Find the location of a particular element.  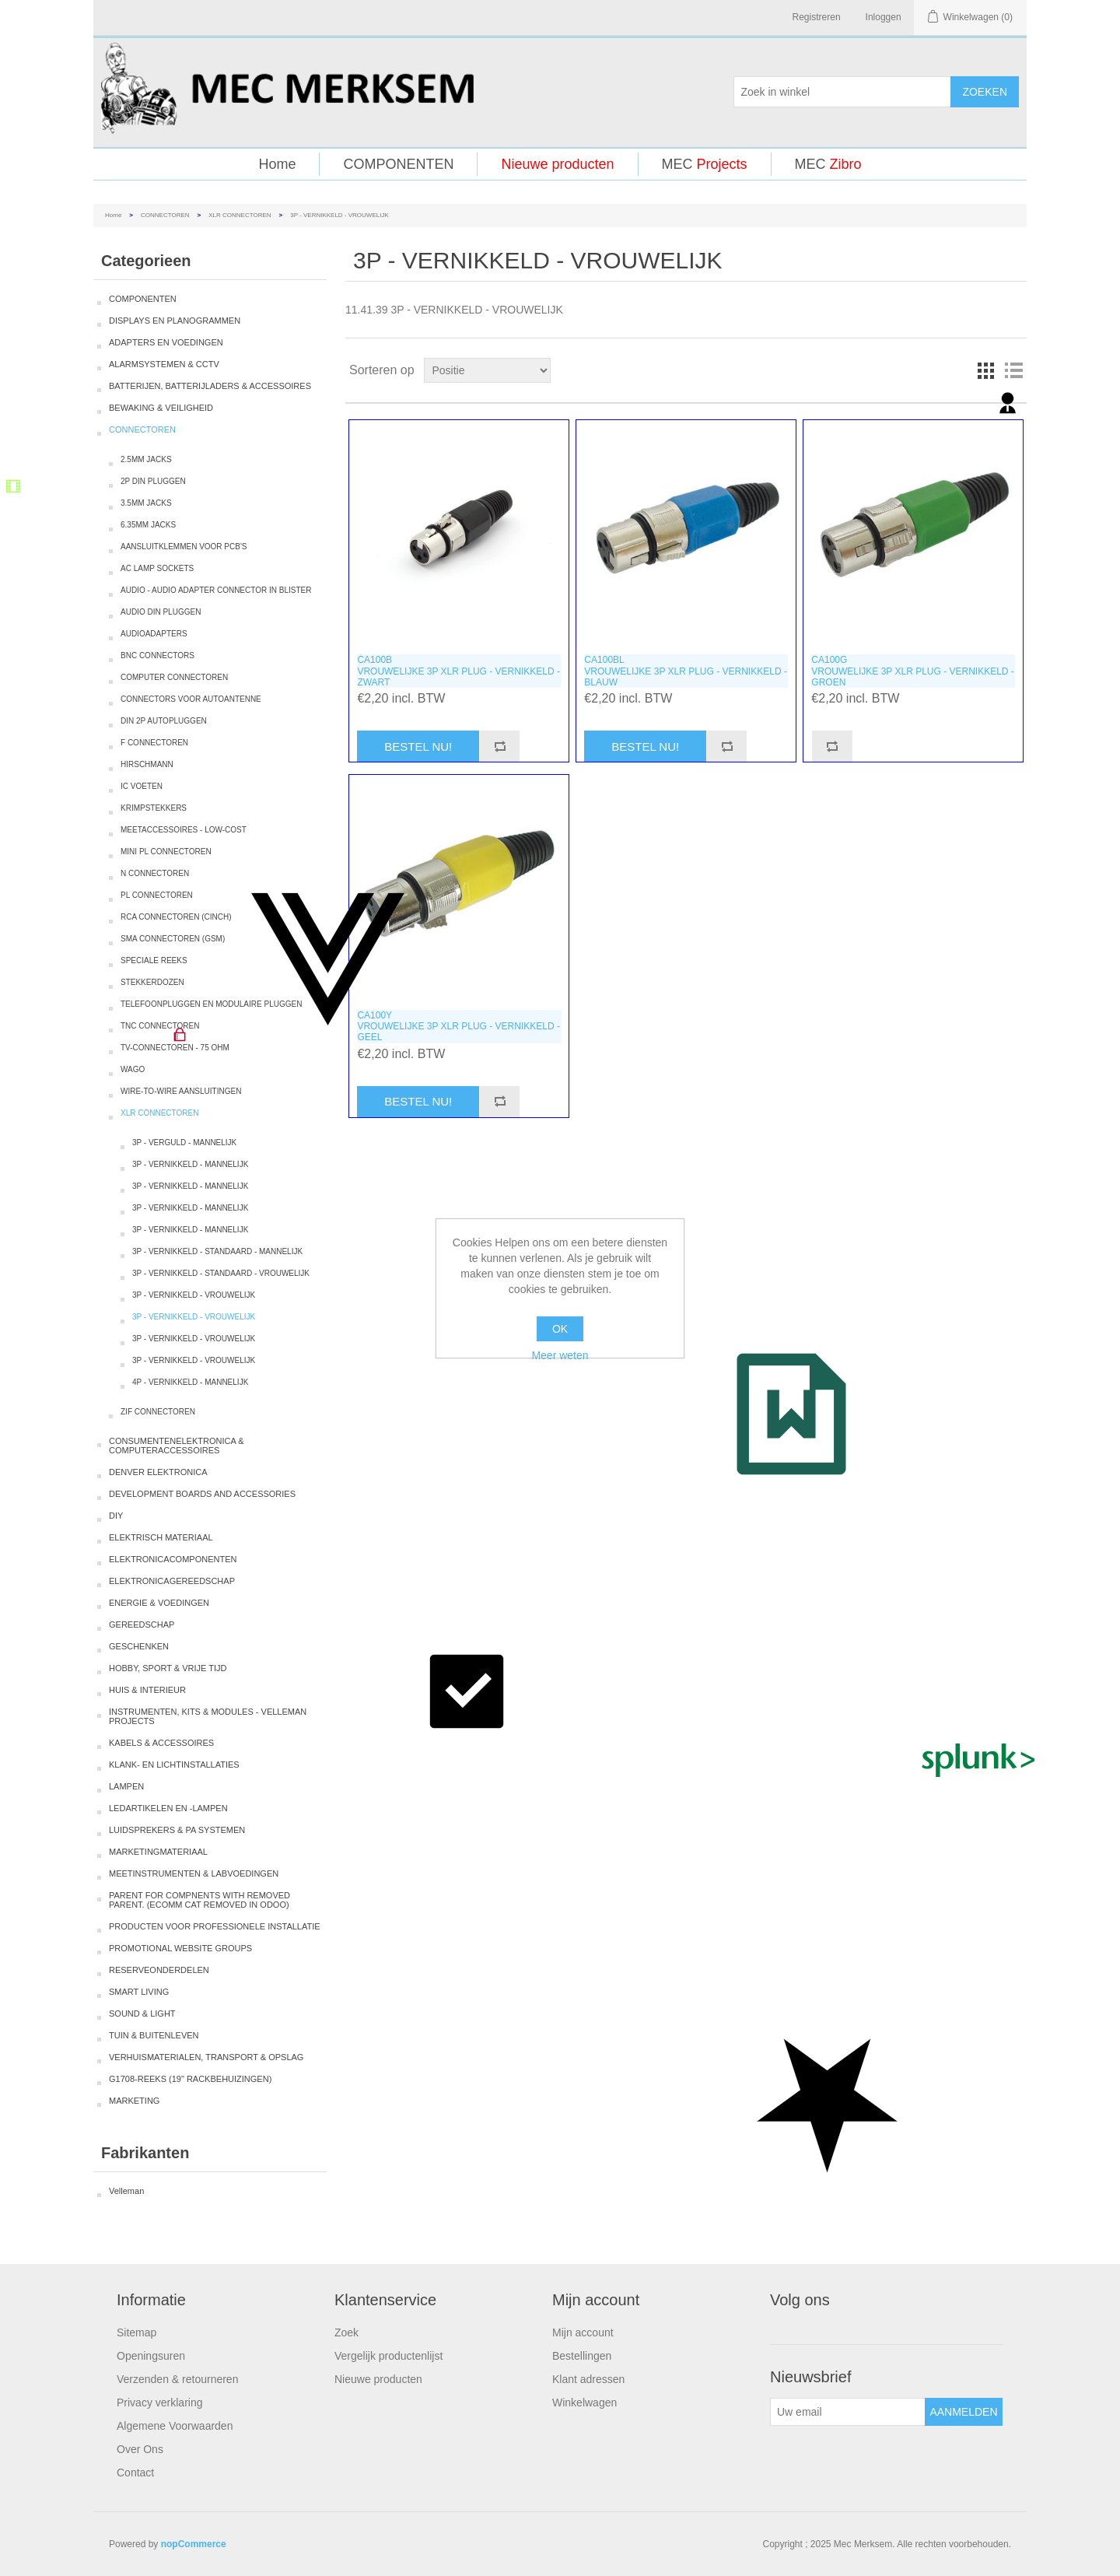

indicates a private git repository is located at coordinates (180, 1035).